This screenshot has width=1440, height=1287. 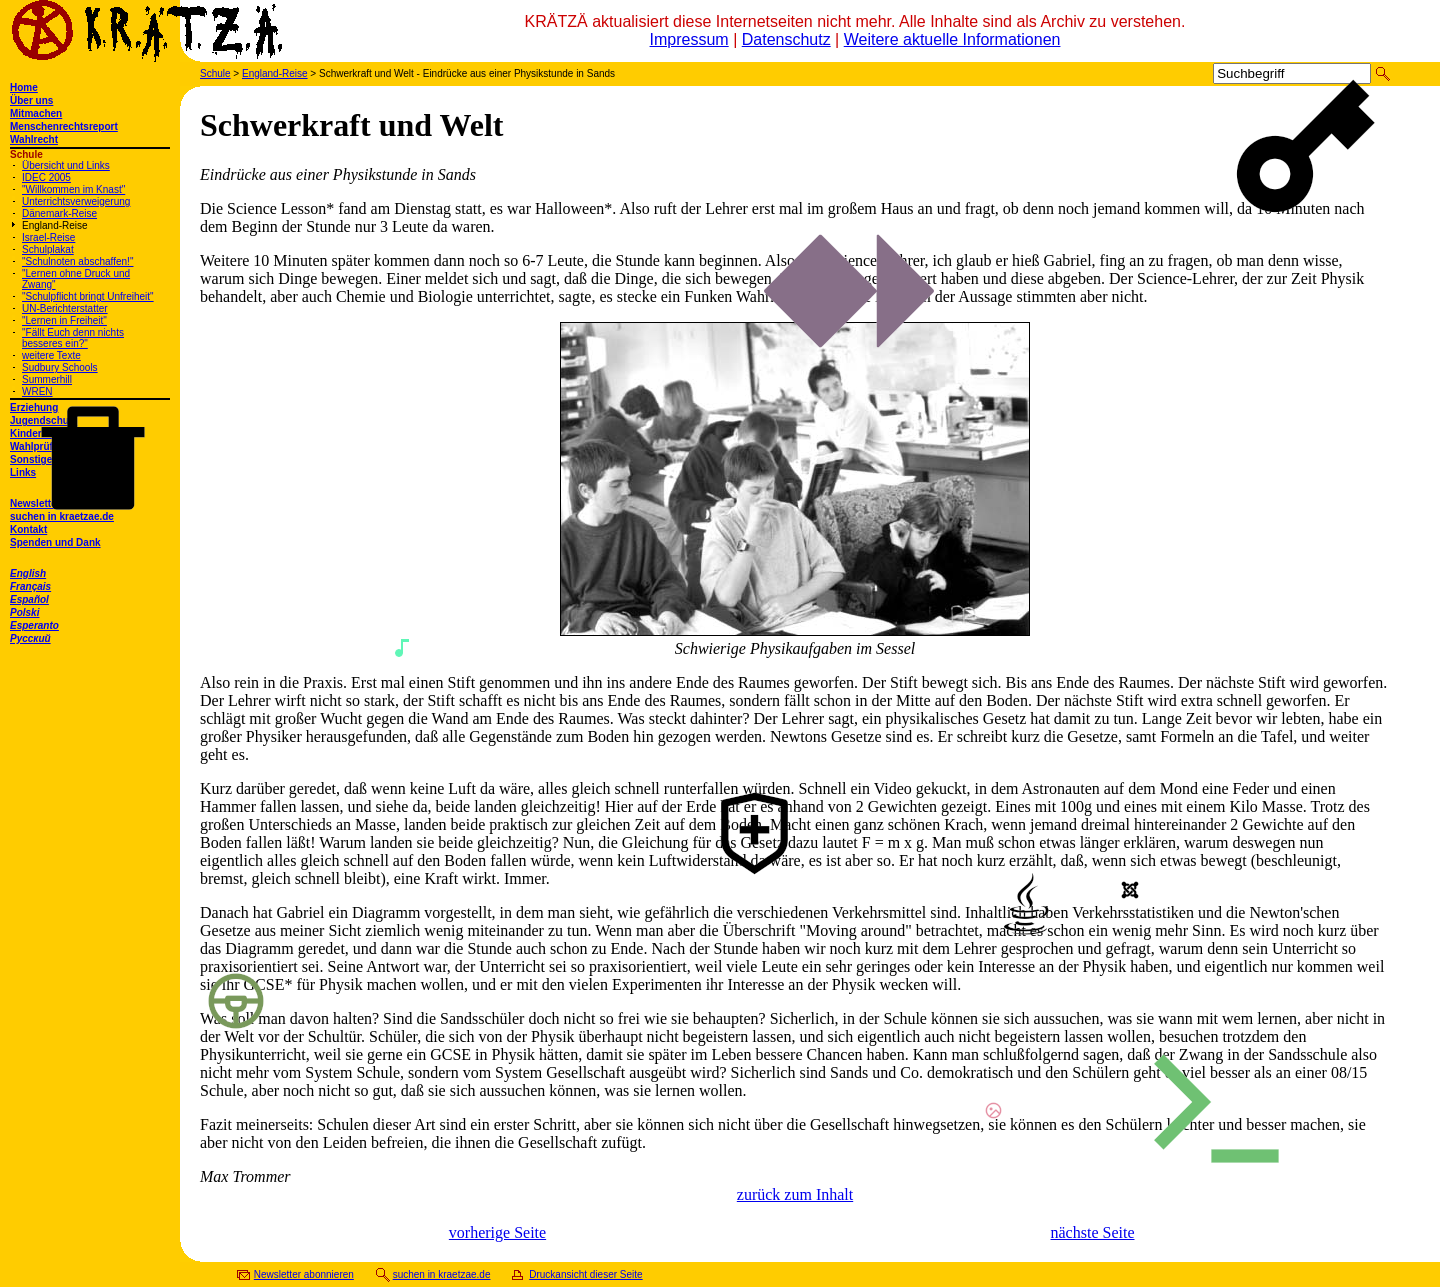 What do you see at coordinates (401, 648) in the screenshot?
I see `access music library or player` at bounding box center [401, 648].